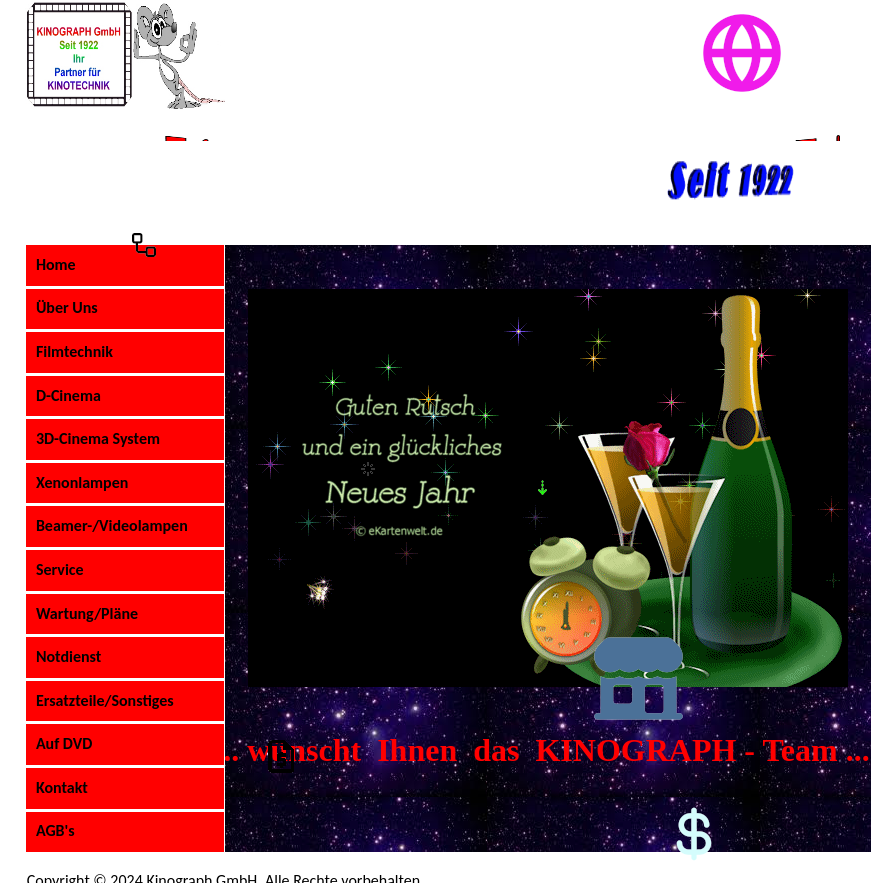 This screenshot has width=871, height=883. I want to click on download in progress, so click(542, 487).